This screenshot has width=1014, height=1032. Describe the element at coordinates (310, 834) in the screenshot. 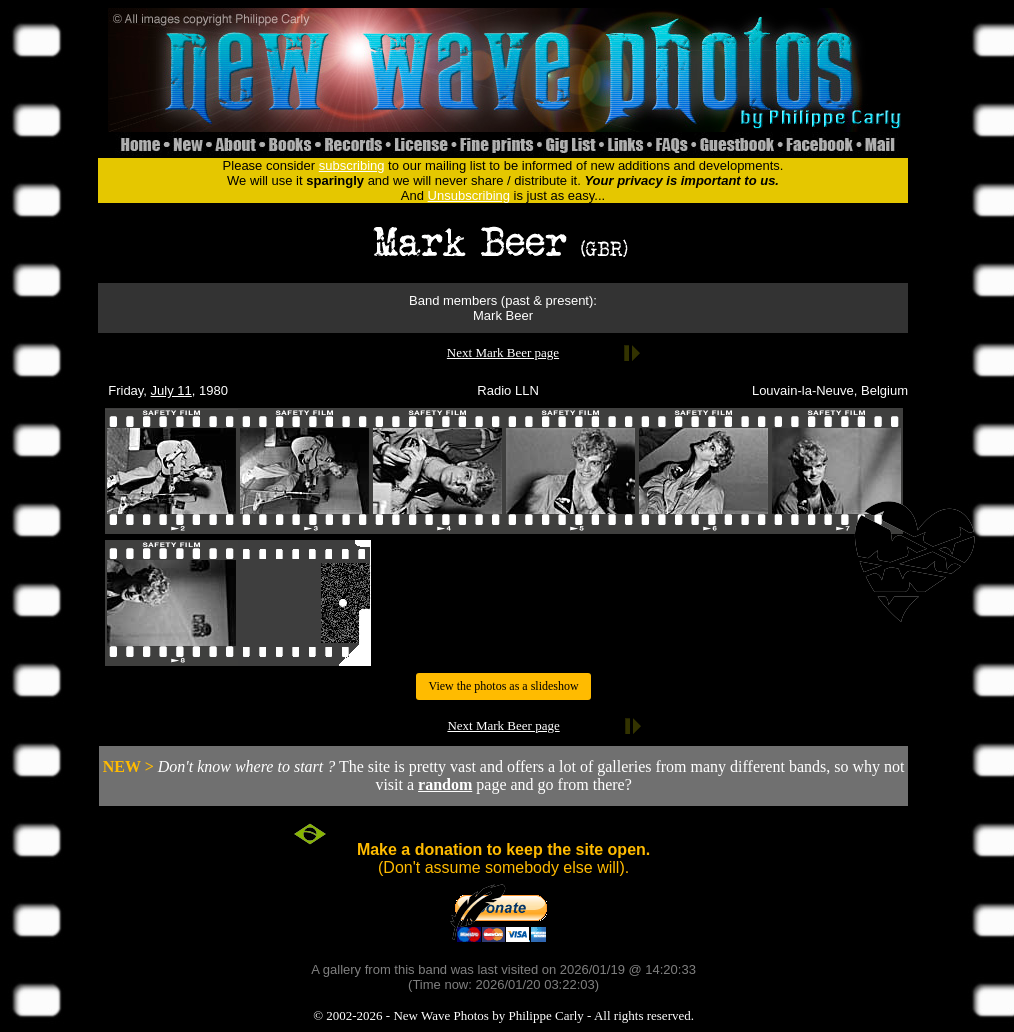

I see `select brazilian portuguese language` at that location.